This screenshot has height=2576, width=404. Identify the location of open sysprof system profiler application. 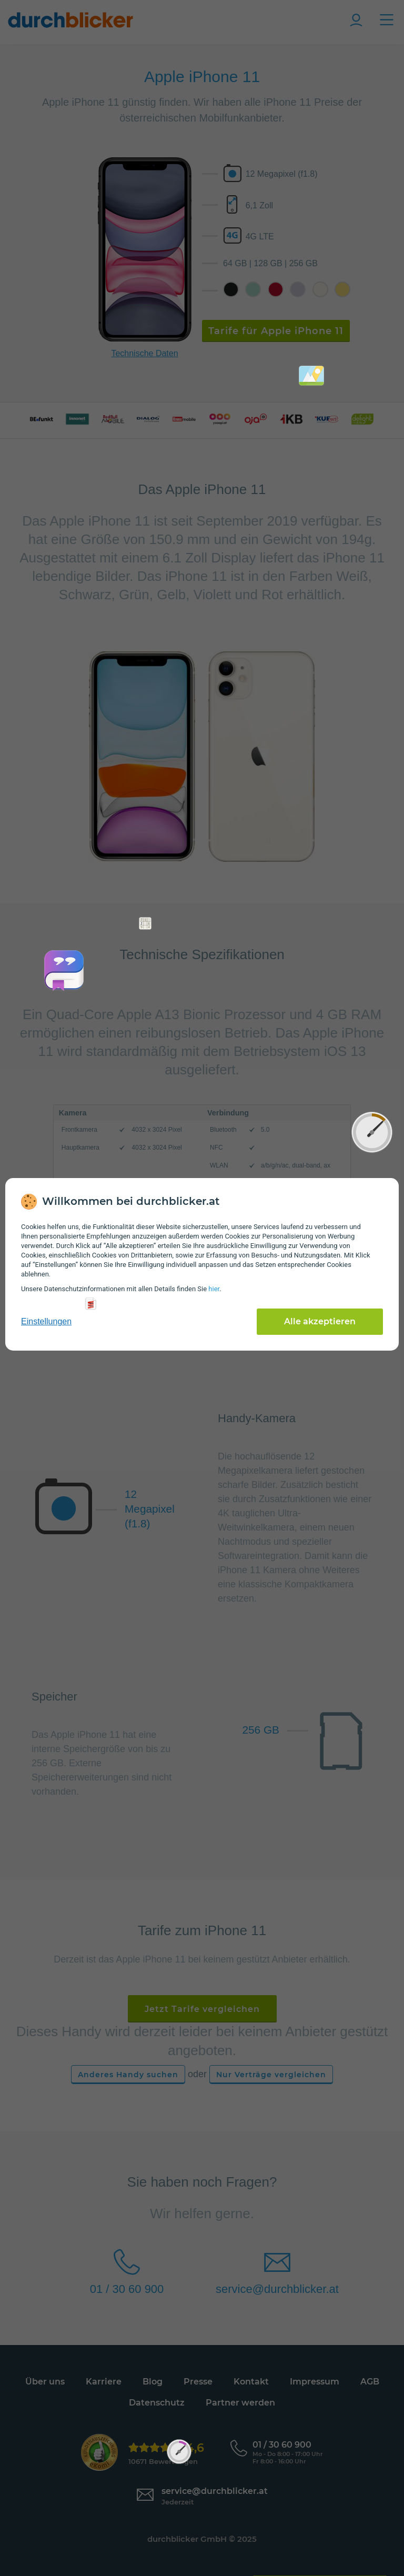
(179, 2451).